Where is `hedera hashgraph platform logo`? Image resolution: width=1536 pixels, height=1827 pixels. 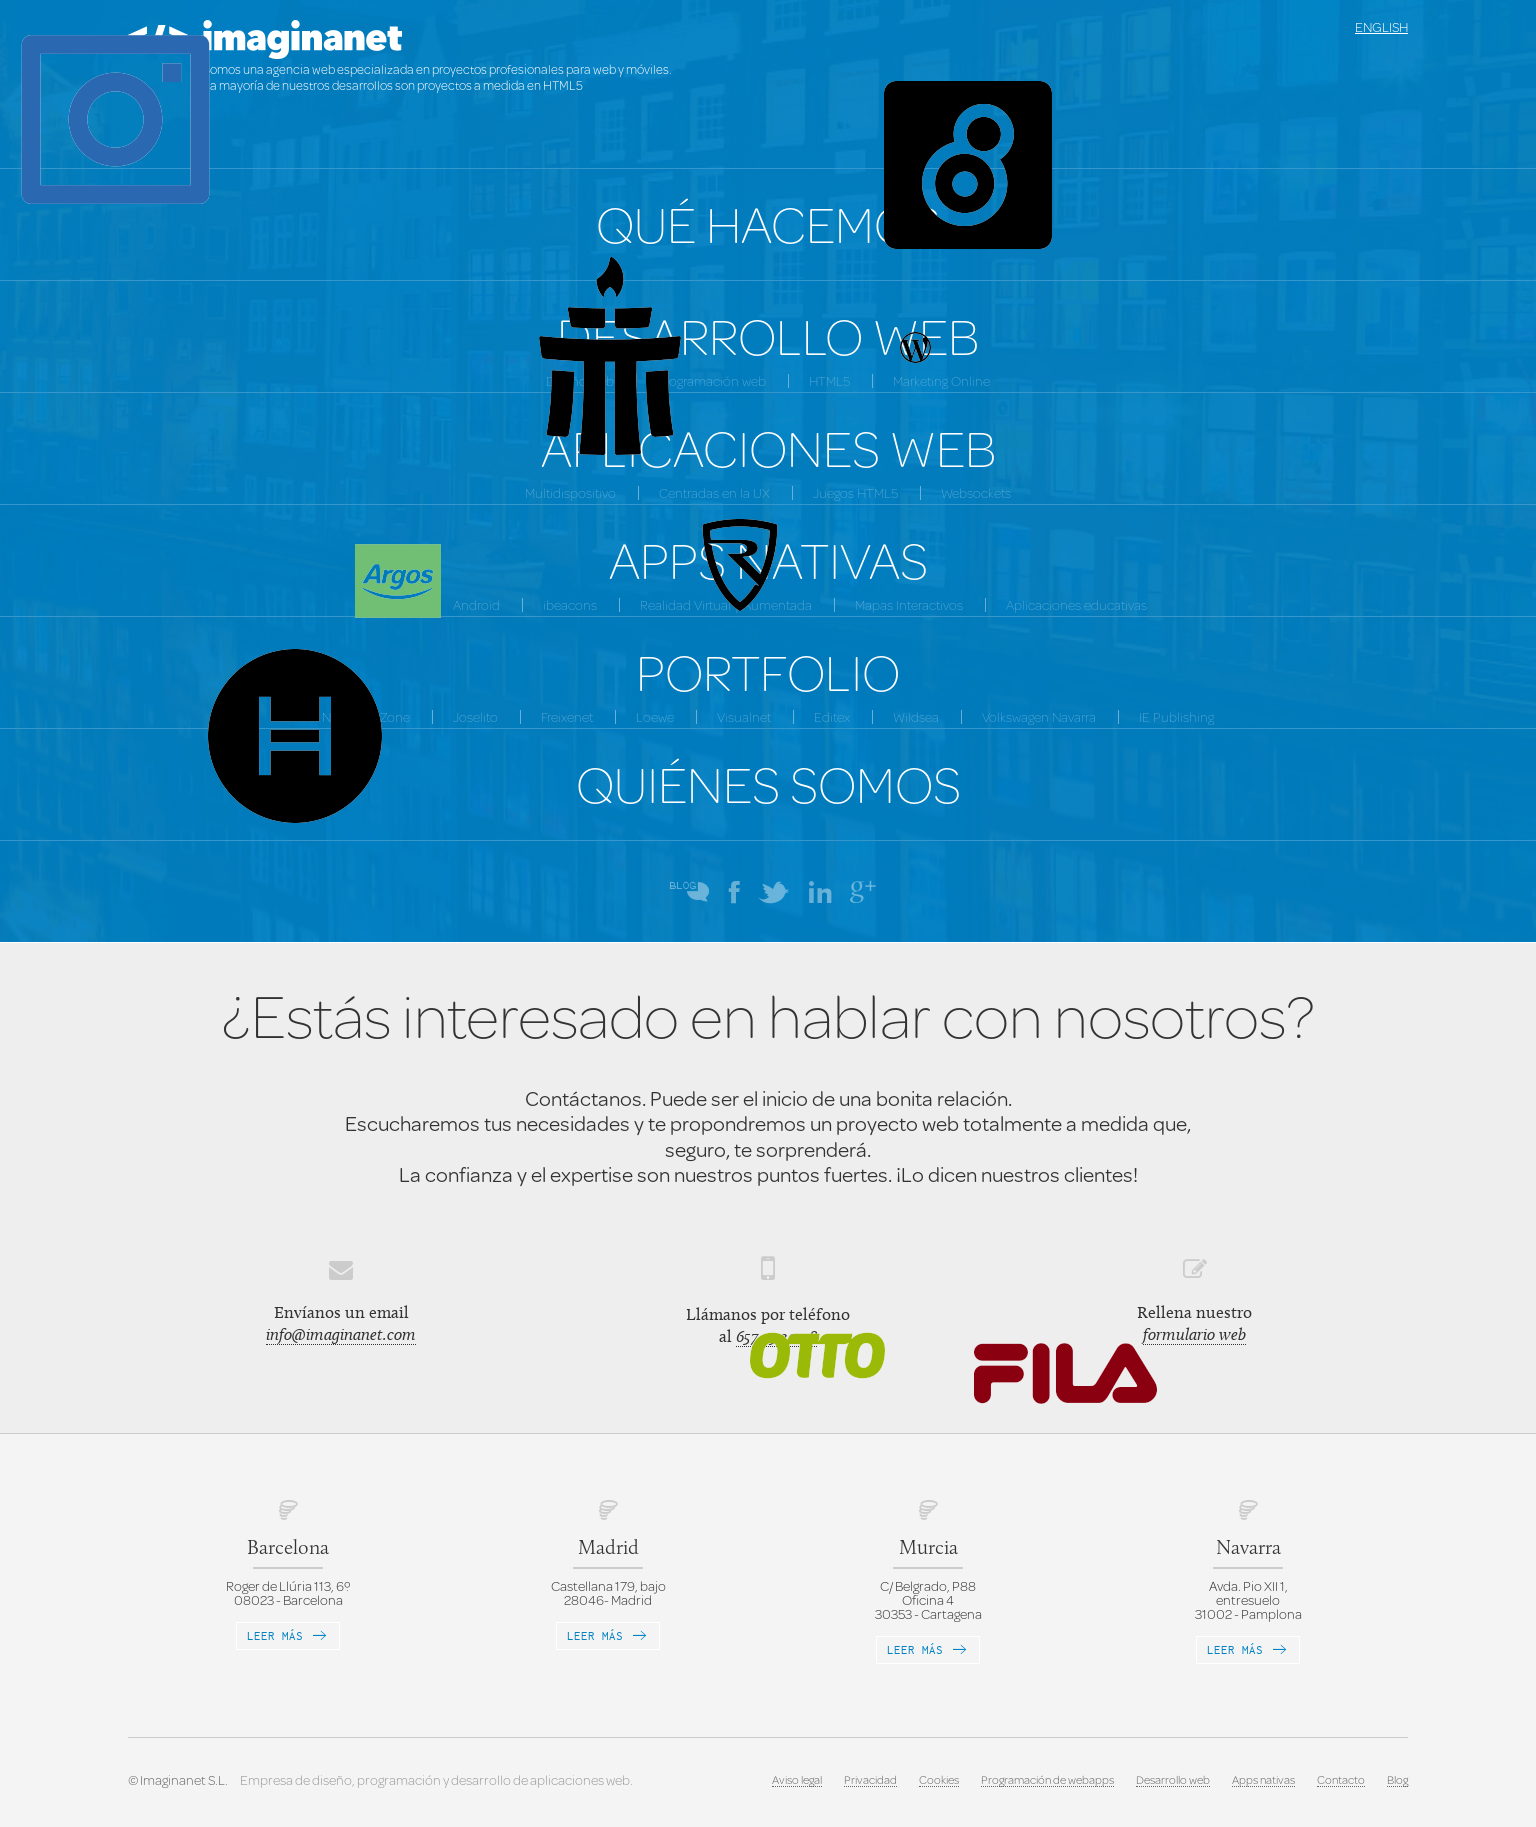 hedera hashgraph platform logo is located at coordinates (295, 736).